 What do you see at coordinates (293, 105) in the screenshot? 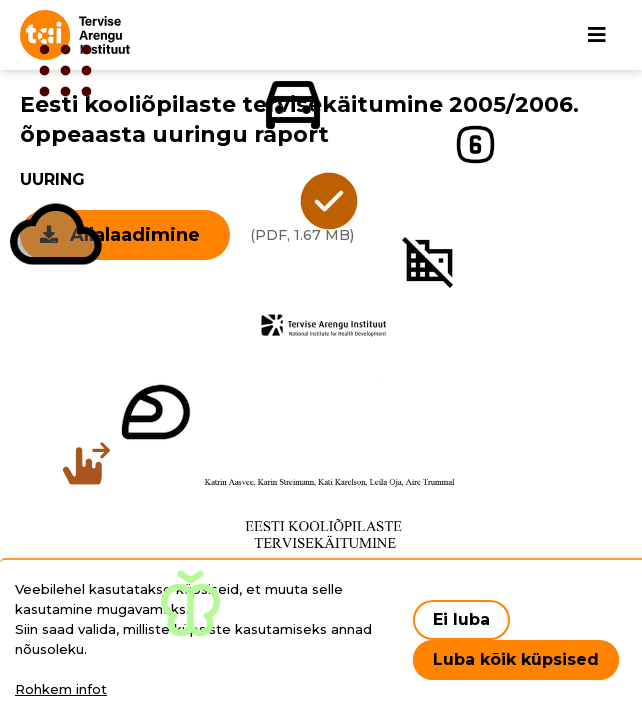
I see `indicates it's time to leave for your destination` at bounding box center [293, 105].